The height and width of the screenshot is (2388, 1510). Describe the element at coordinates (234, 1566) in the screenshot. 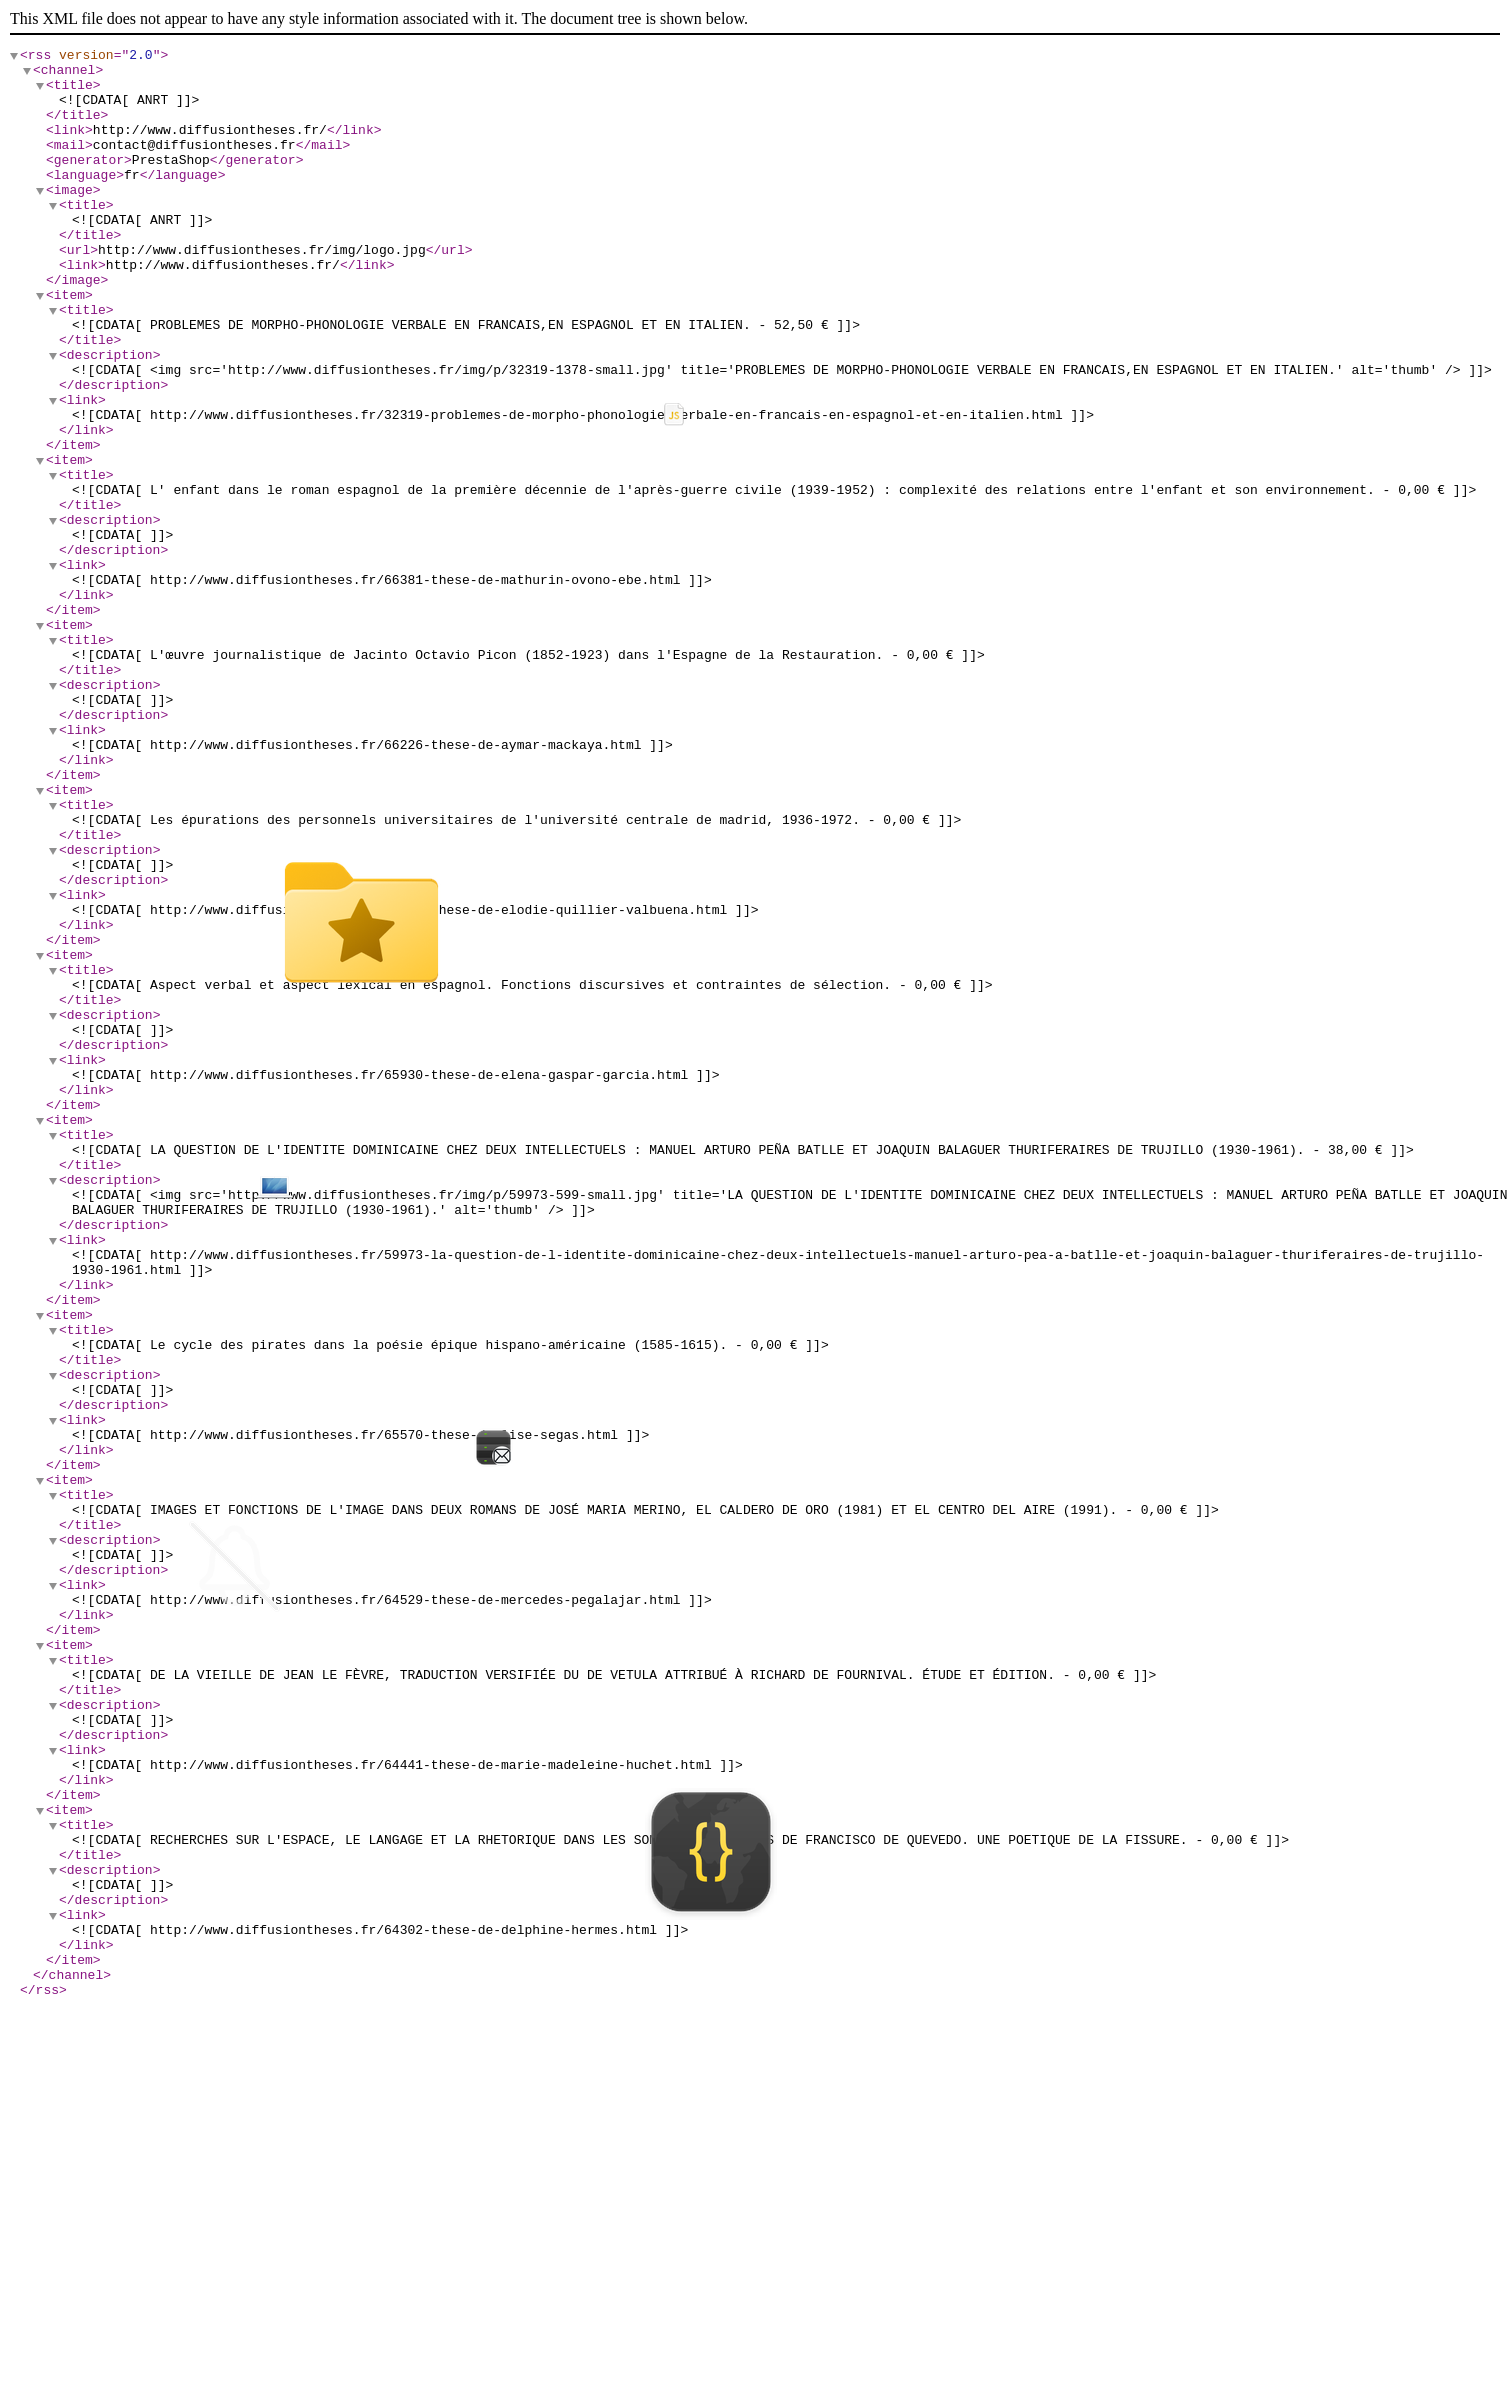

I see `notifications are currently disabled` at that location.